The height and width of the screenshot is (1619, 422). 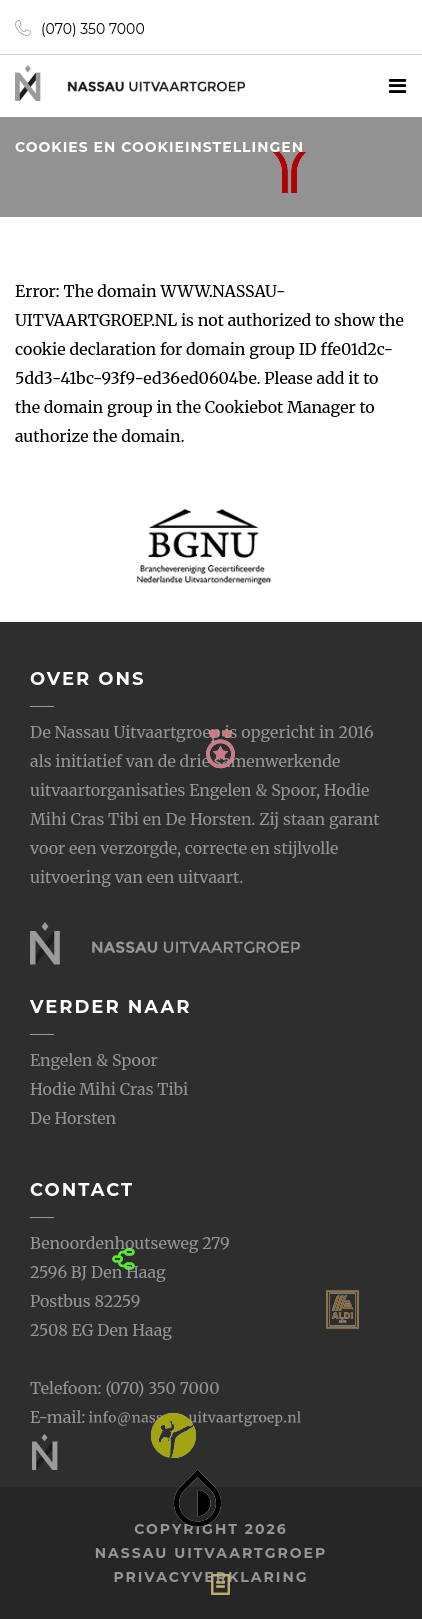 What do you see at coordinates (197, 1500) in the screenshot?
I see `adjust color contrast settings` at bounding box center [197, 1500].